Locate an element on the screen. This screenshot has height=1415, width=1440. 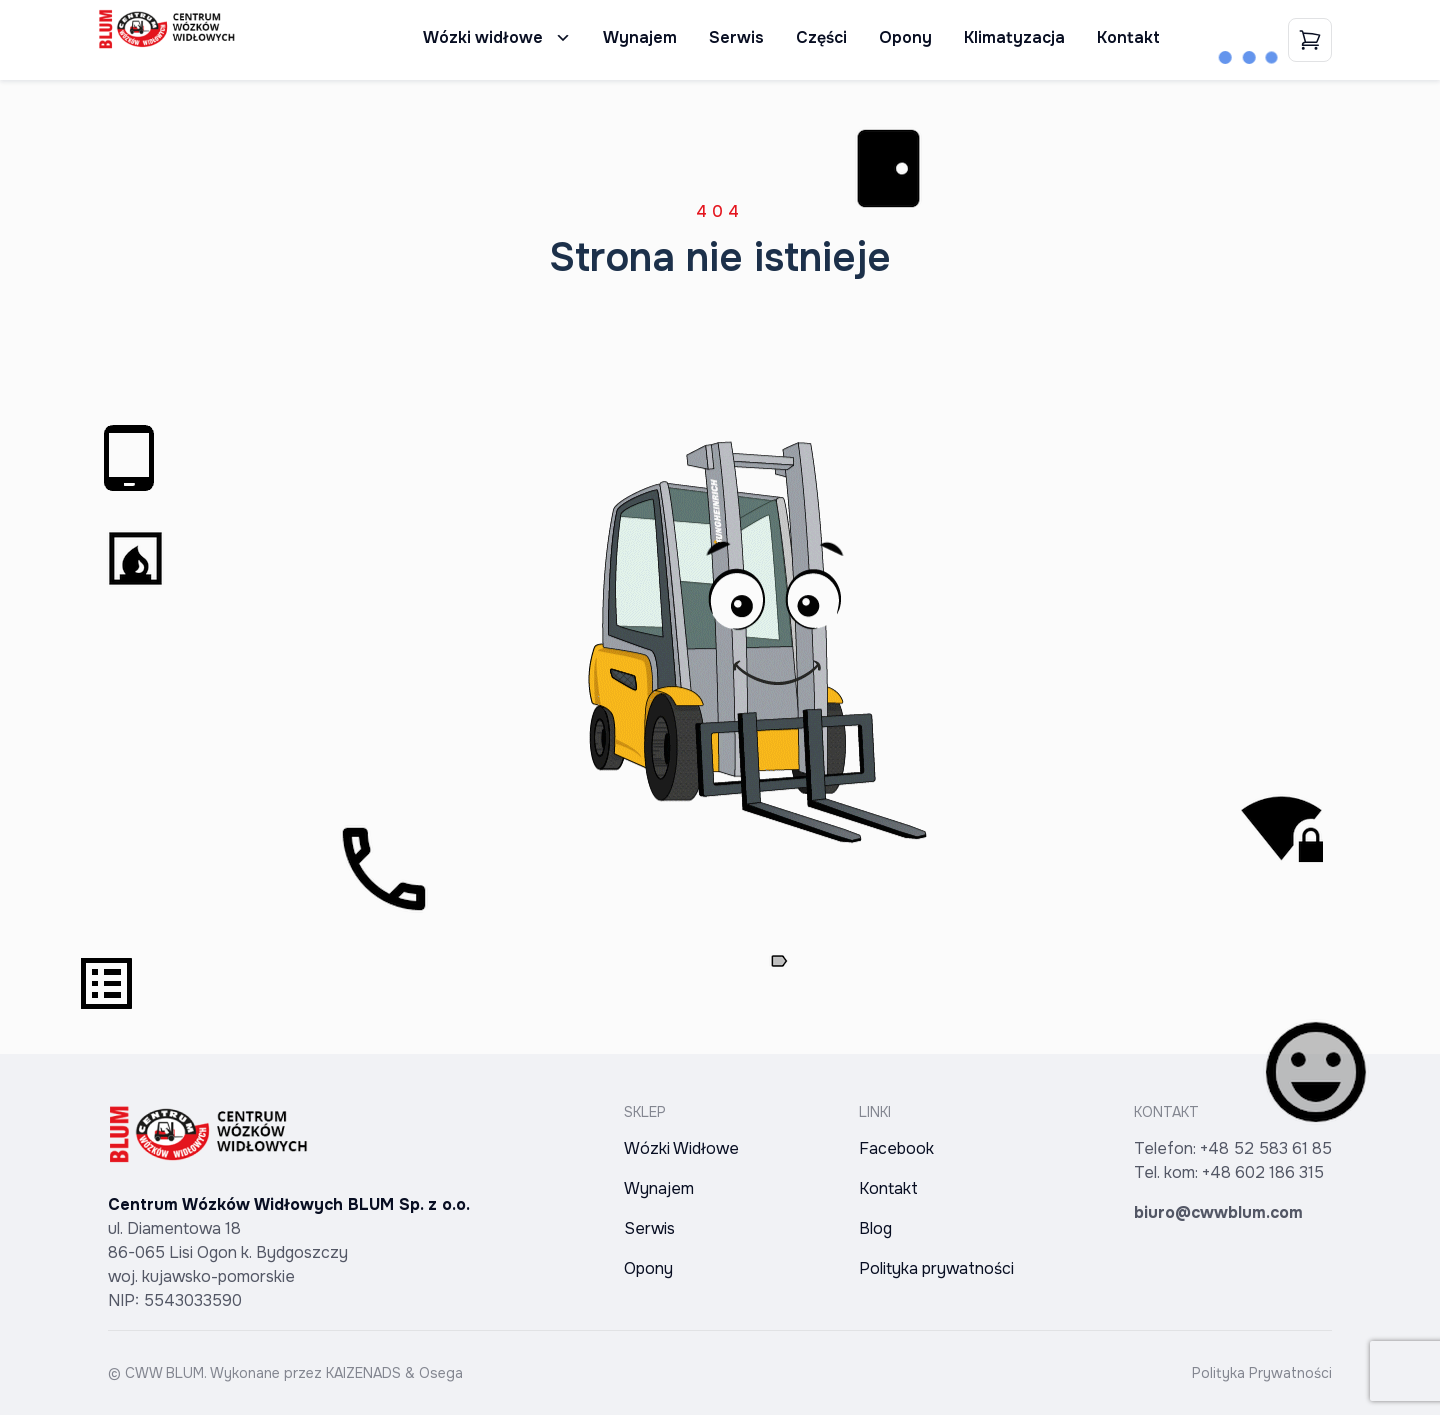
make a phone call is located at coordinates (384, 869).